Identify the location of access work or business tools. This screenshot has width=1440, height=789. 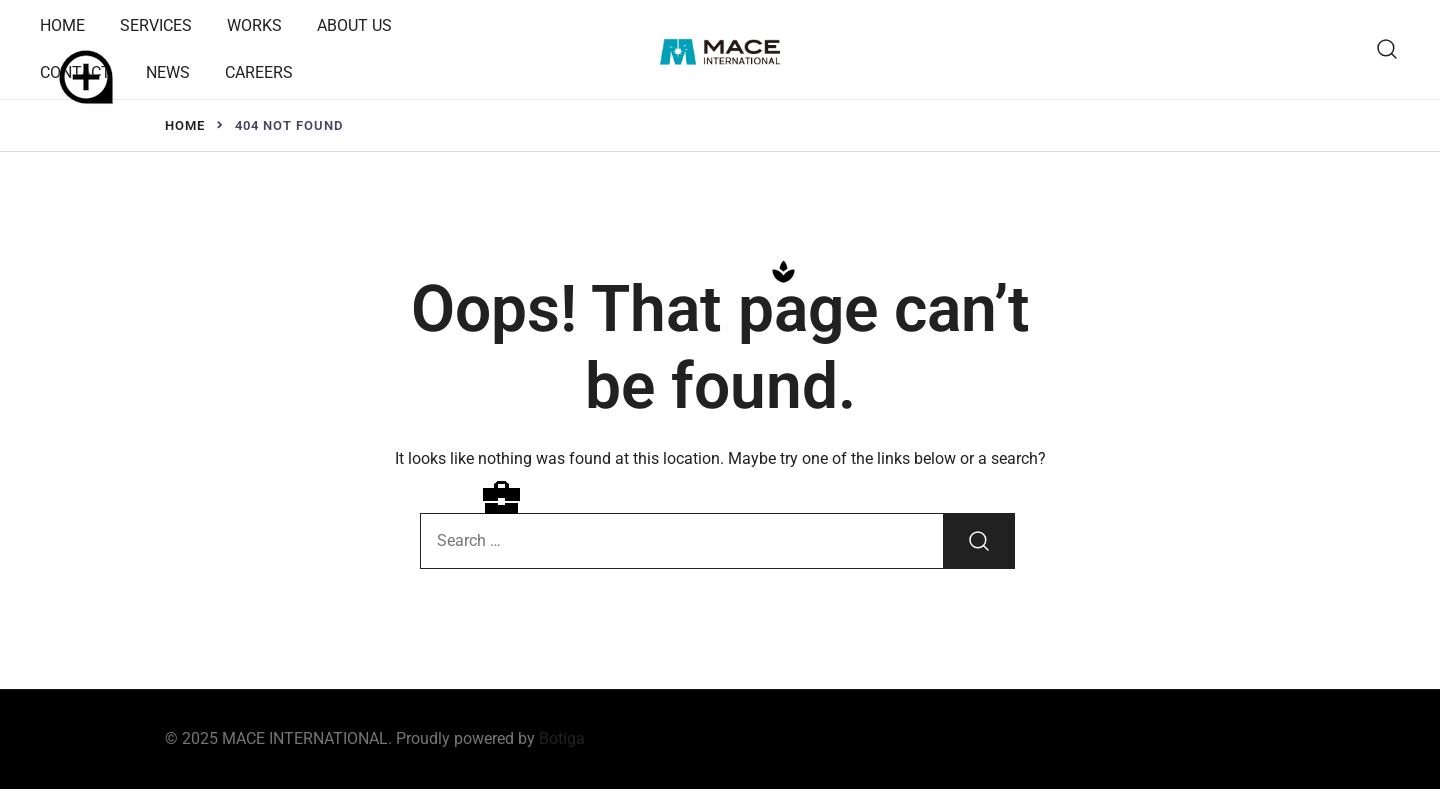
(501, 497).